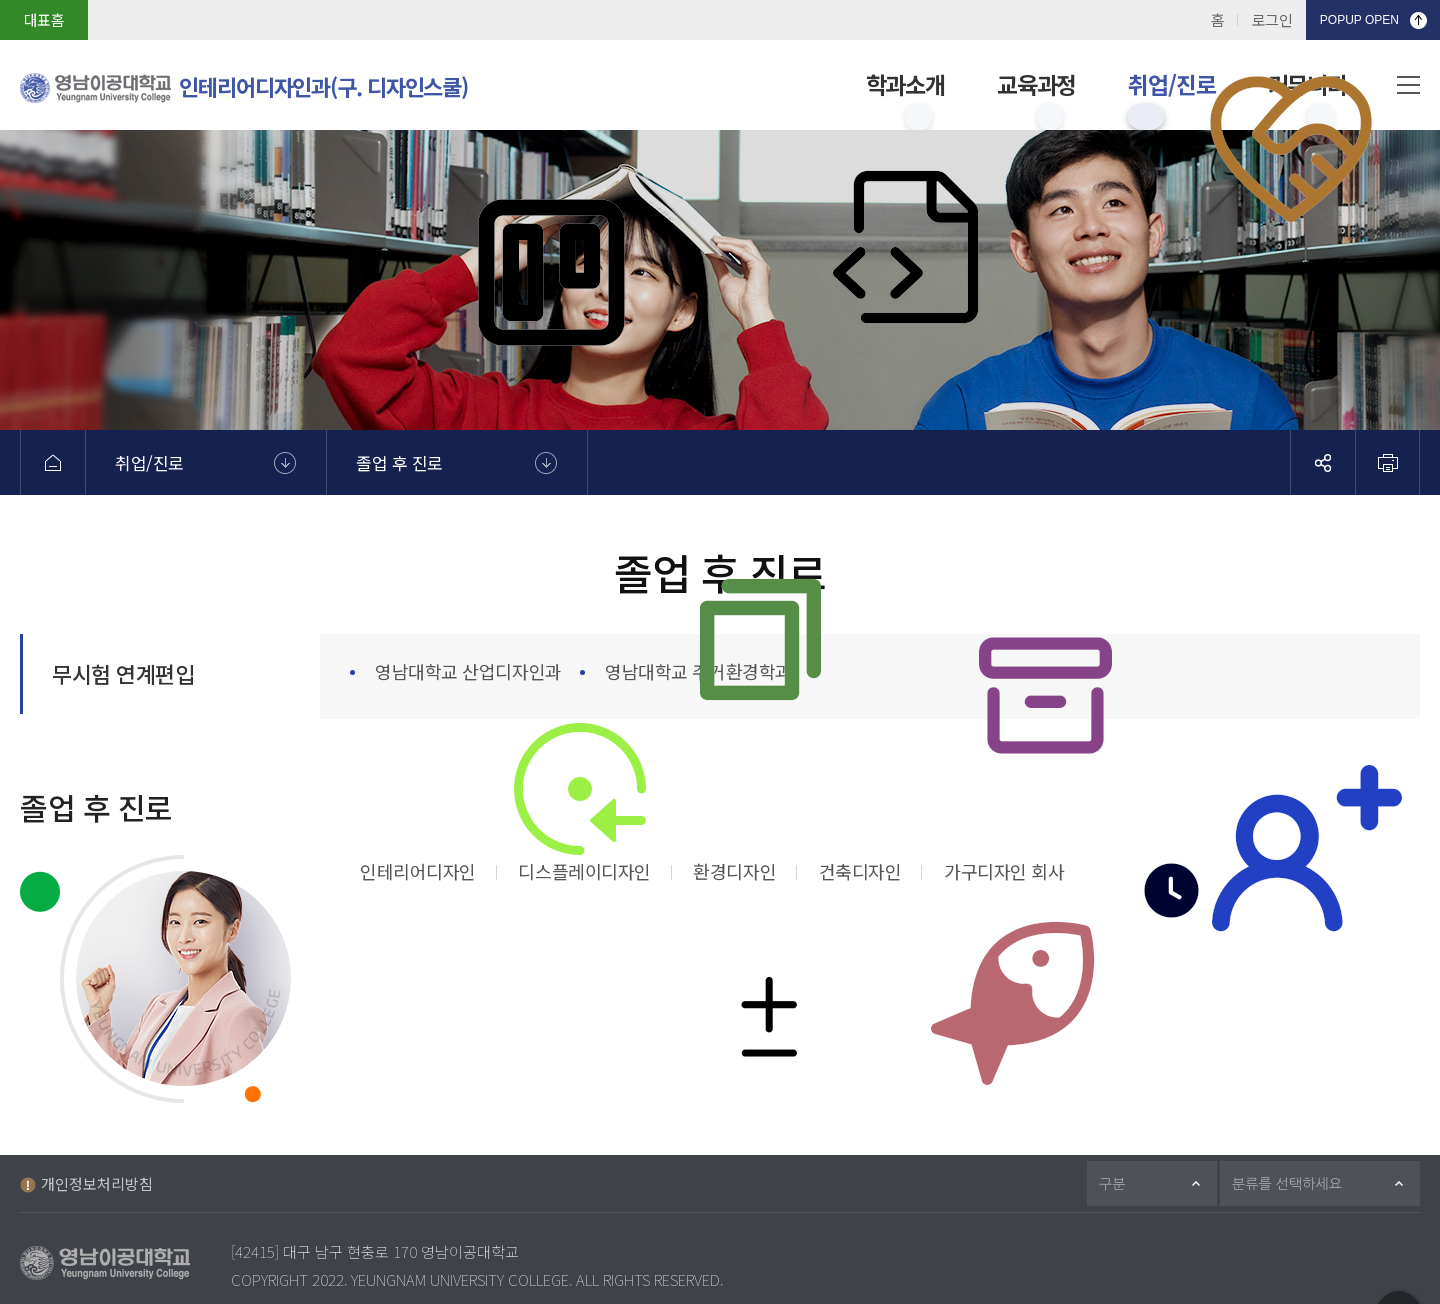  Describe the element at coordinates (1171, 890) in the screenshot. I see `view time or clock settings` at that location.